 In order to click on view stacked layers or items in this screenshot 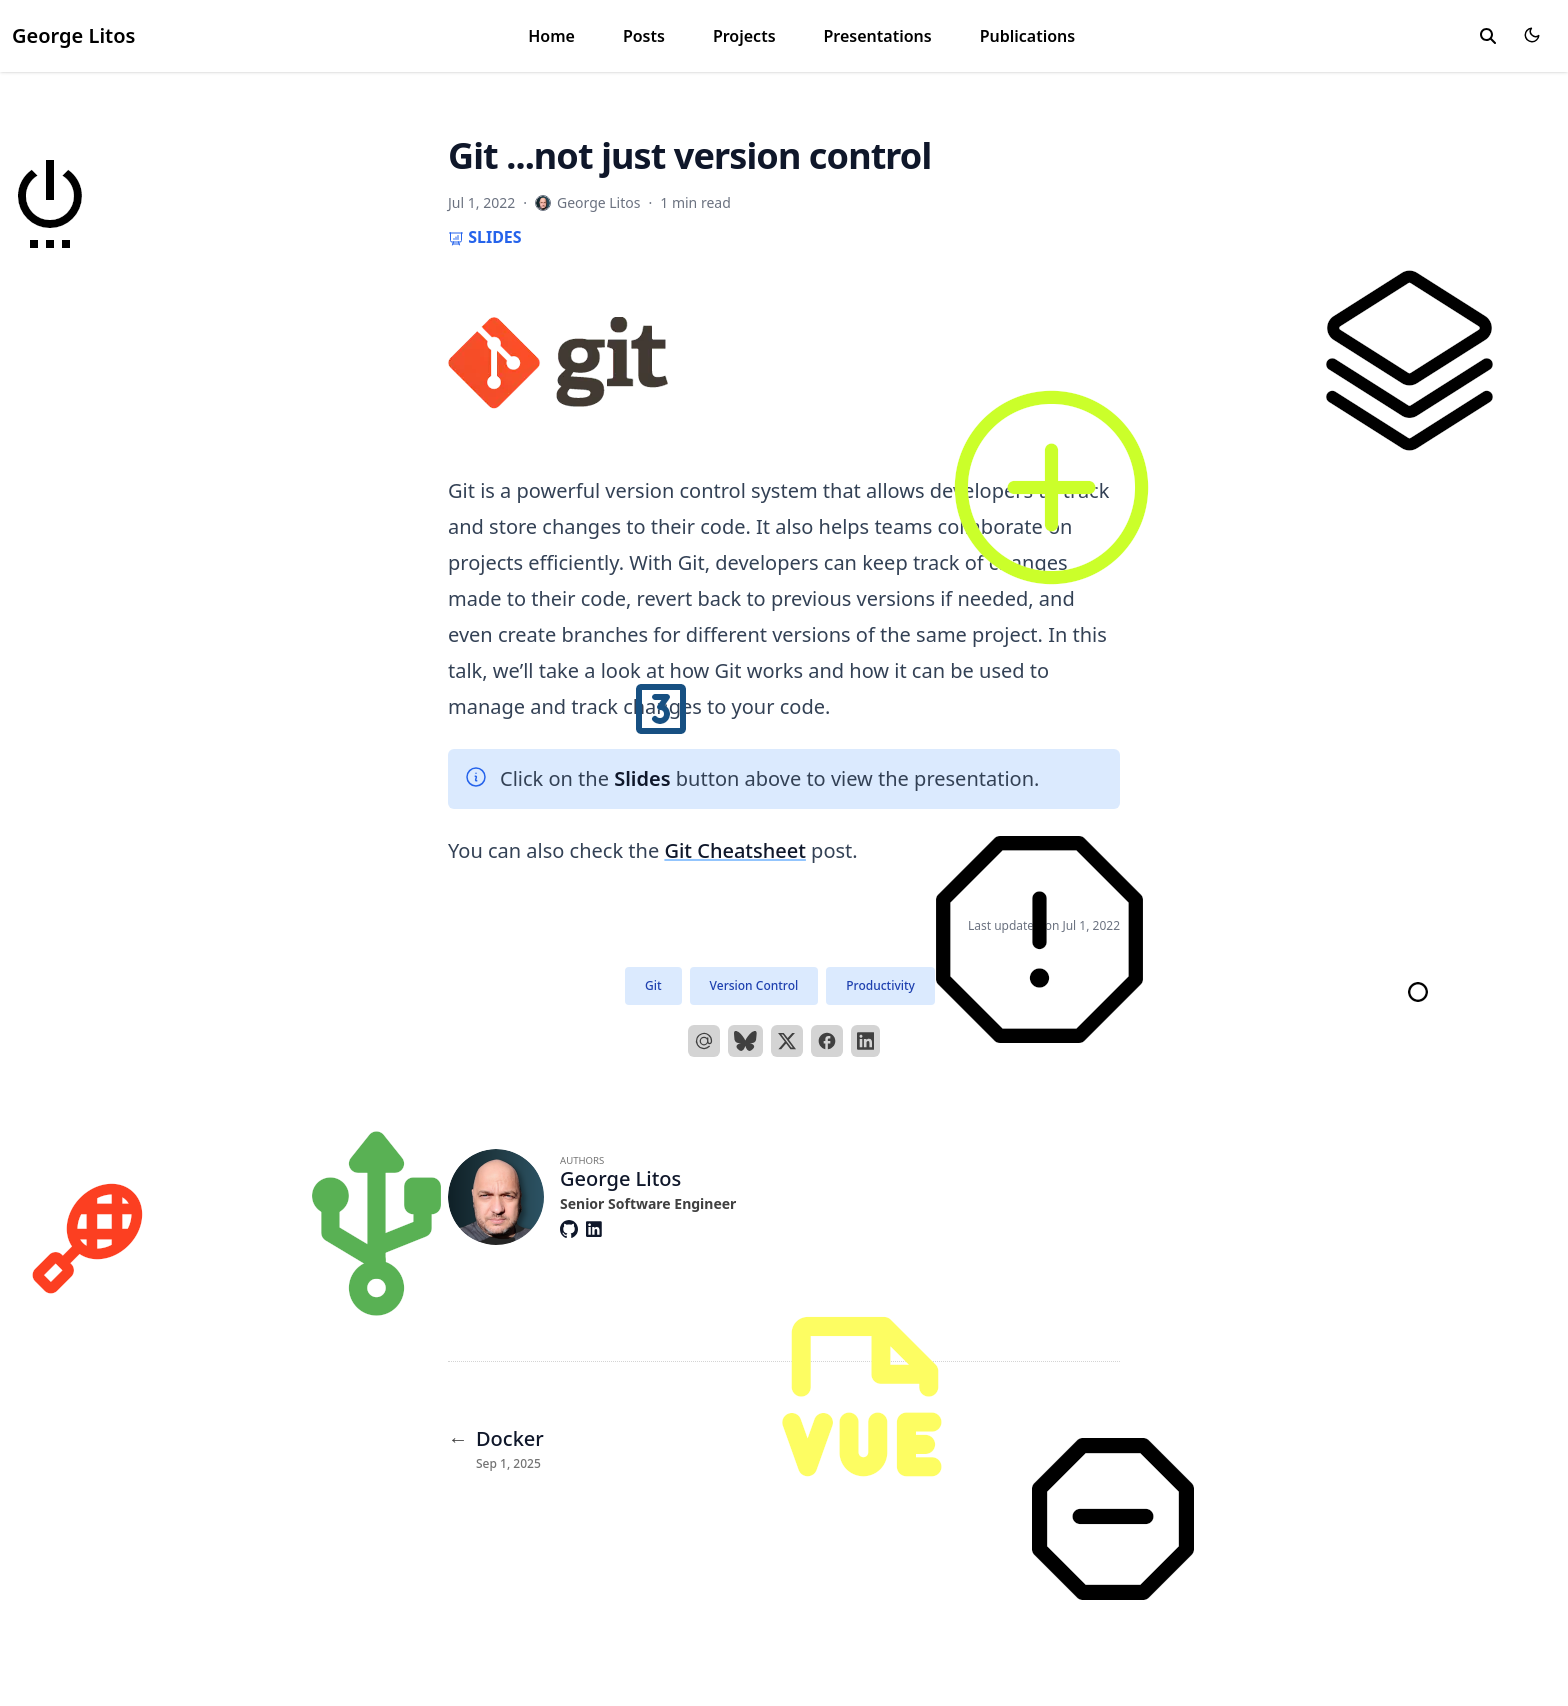, I will do `click(1409, 358)`.